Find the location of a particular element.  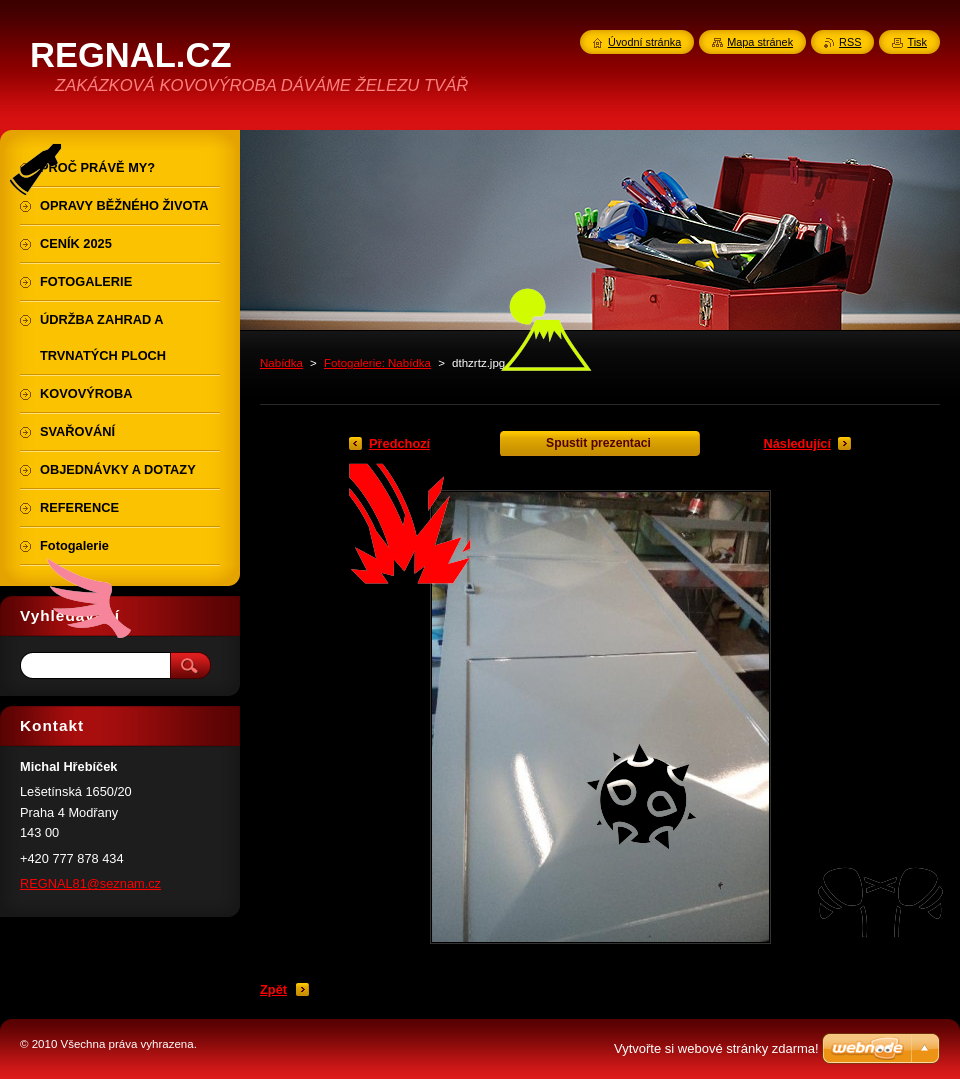

indicates fall damage or impact event is located at coordinates (409, 524).